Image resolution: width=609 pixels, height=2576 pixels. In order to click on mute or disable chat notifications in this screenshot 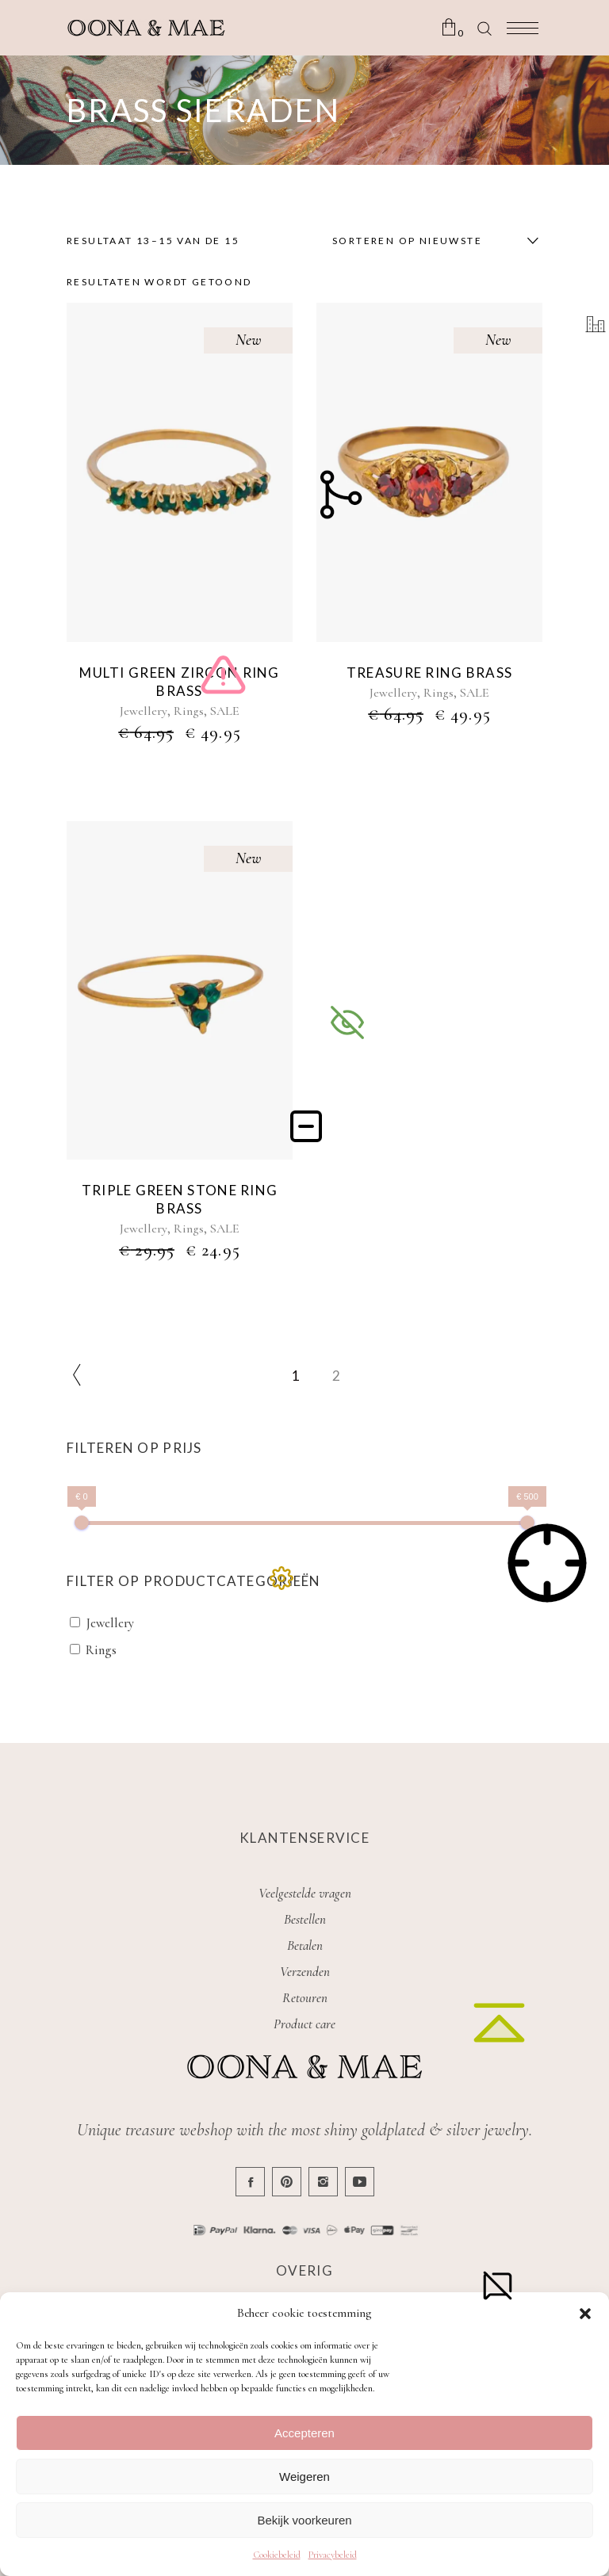, I will do `click(497, 2285)`.